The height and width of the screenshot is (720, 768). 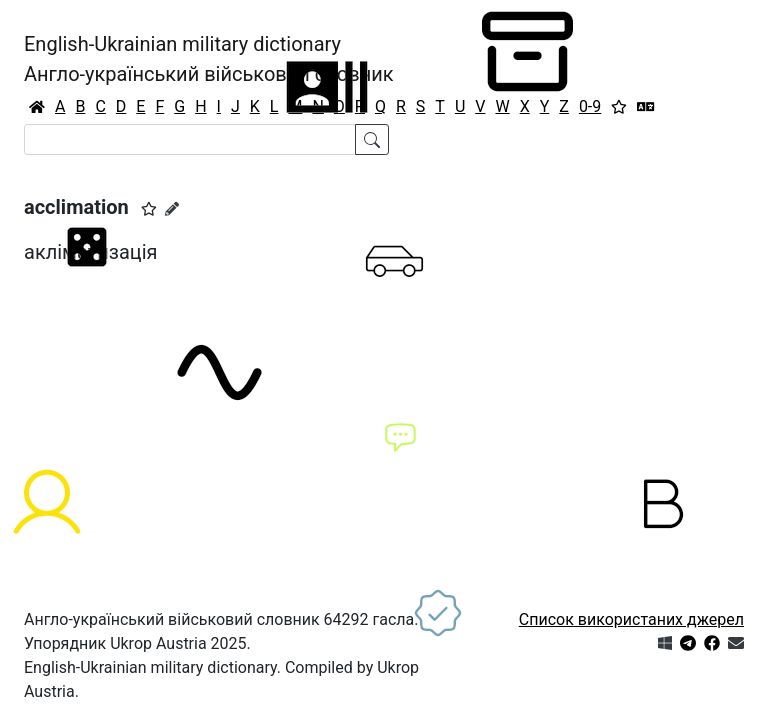 What do you see at coordinates (219, 372) in the screenshot?
I see `audio or sound wave visualization` at bounding box center [219, 372].